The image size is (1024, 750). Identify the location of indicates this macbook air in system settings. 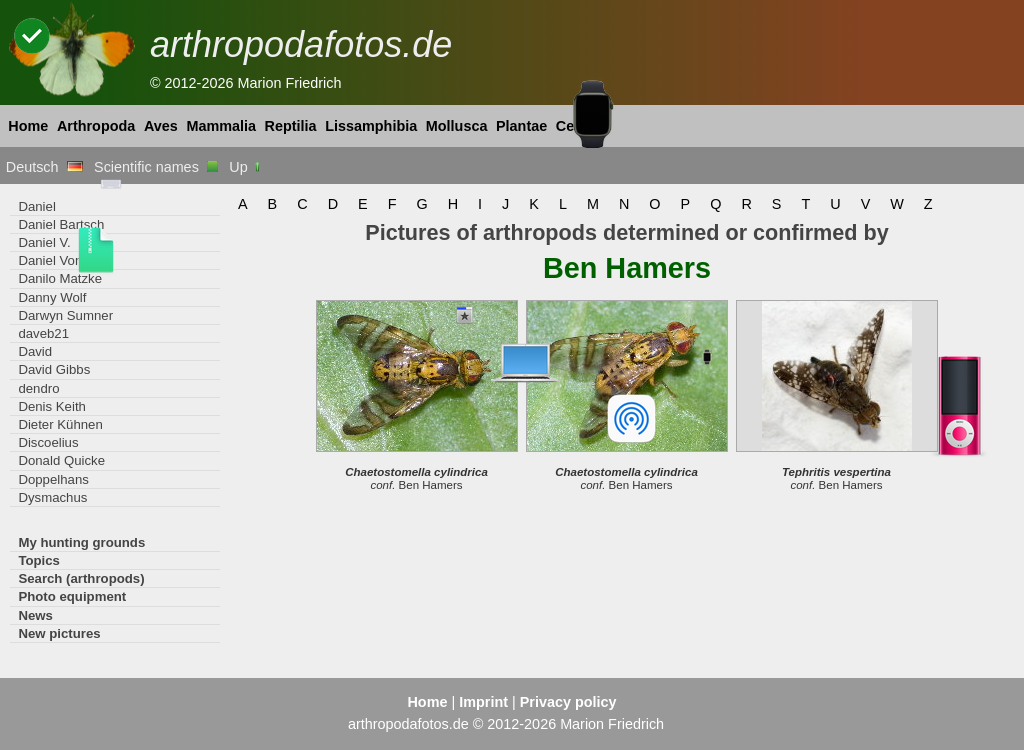
(525, 359).